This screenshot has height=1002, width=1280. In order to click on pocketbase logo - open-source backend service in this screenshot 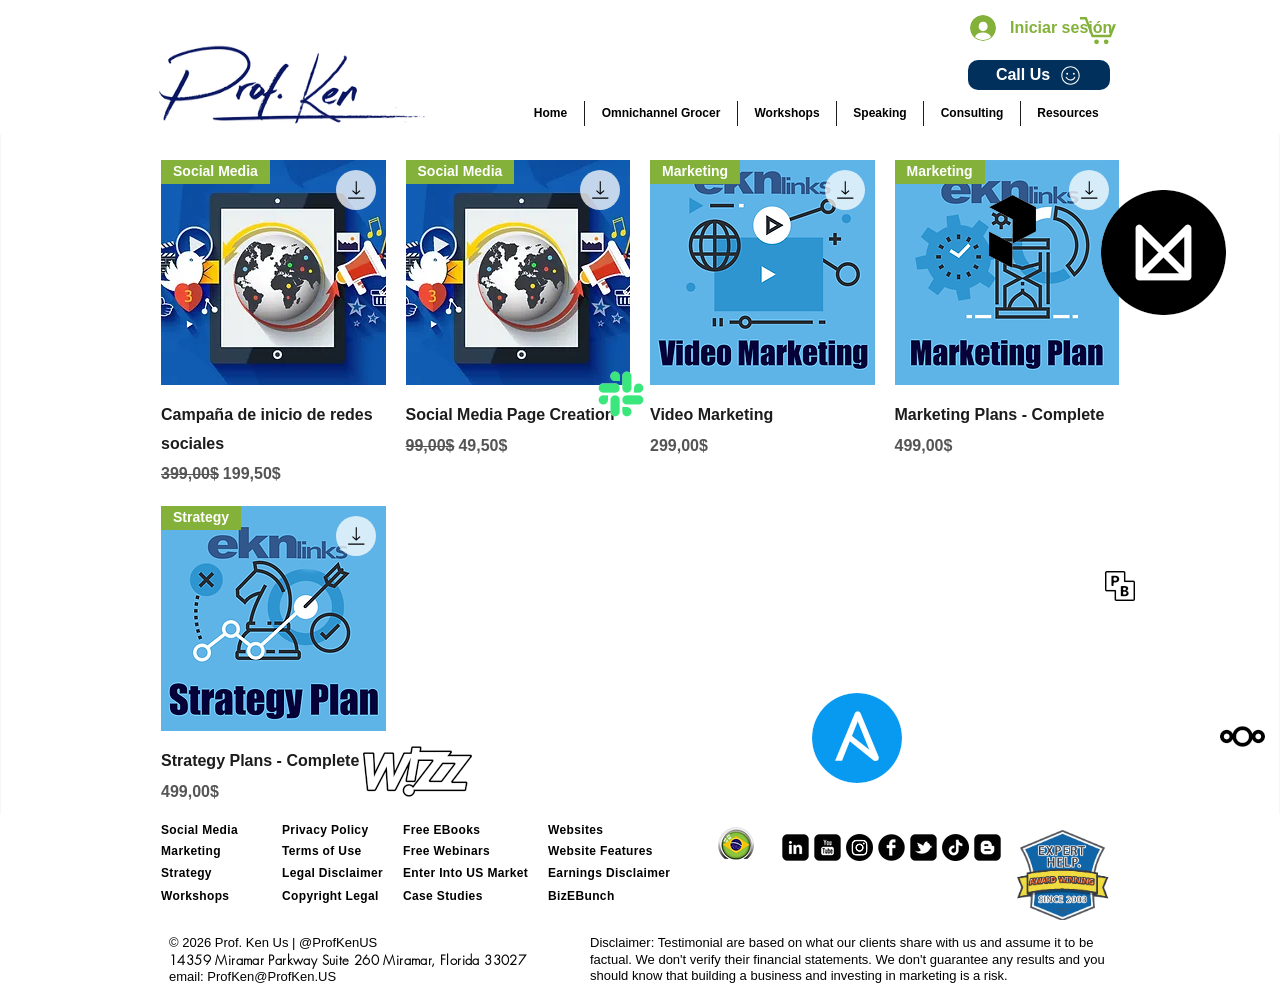, I will do `click(1120, 586)`.